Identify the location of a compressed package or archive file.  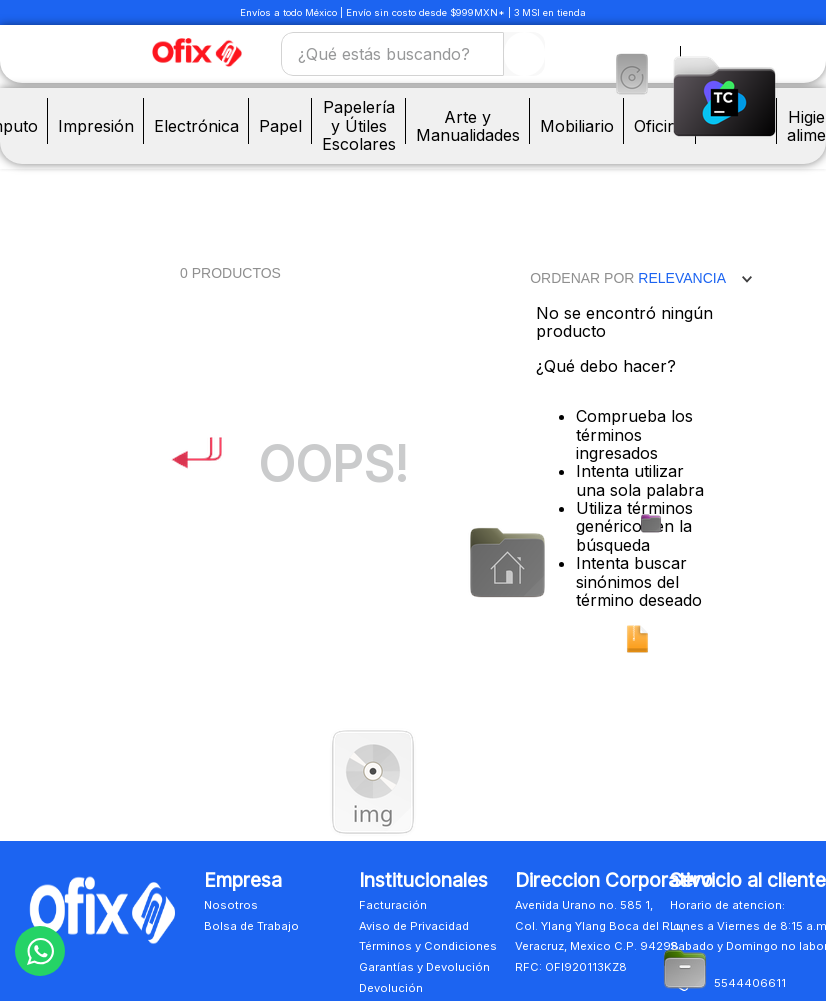
(637, 639).